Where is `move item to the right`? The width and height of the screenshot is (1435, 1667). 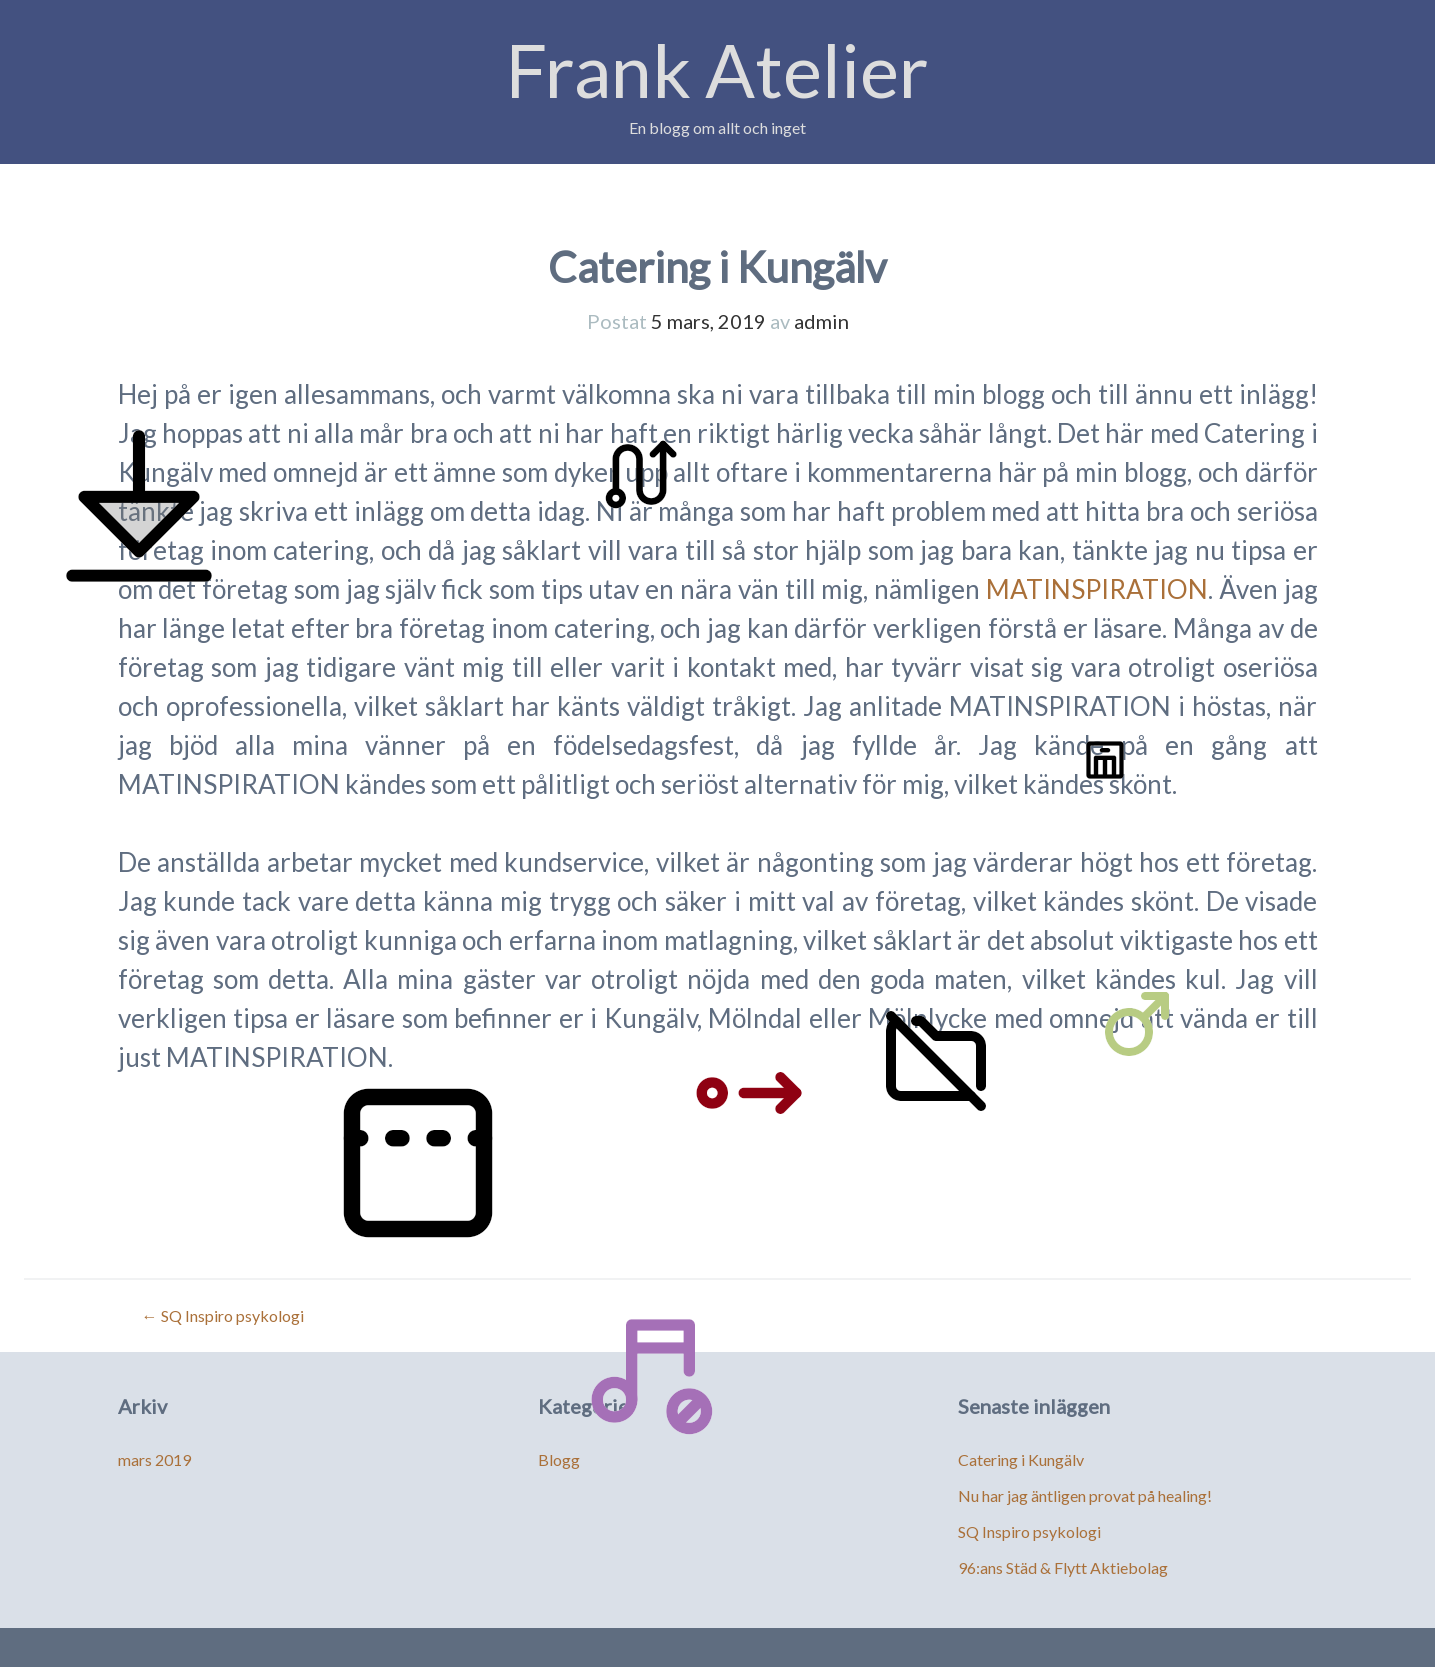 move item to the right is located at coordinates (749, 1093).